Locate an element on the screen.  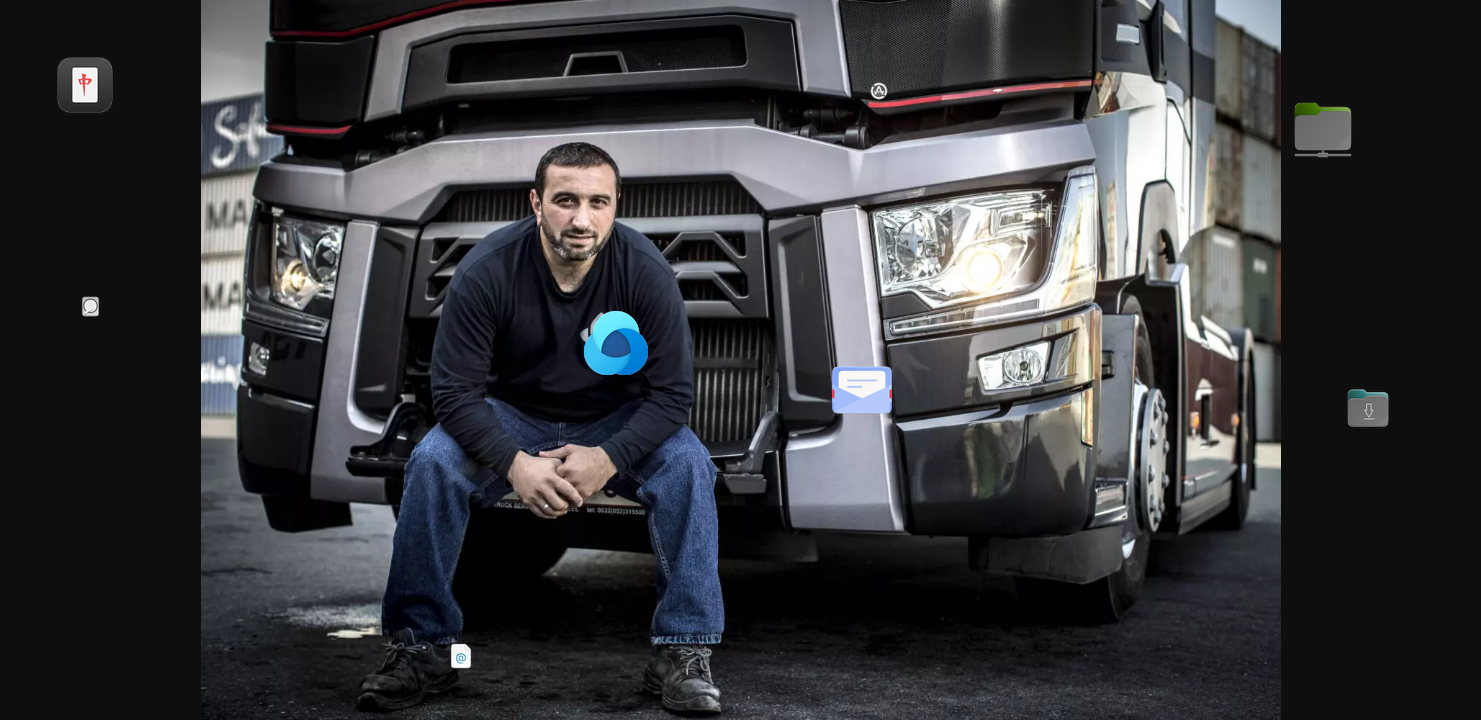
open microsoft viva insights app is located at coordinates (616, 343).